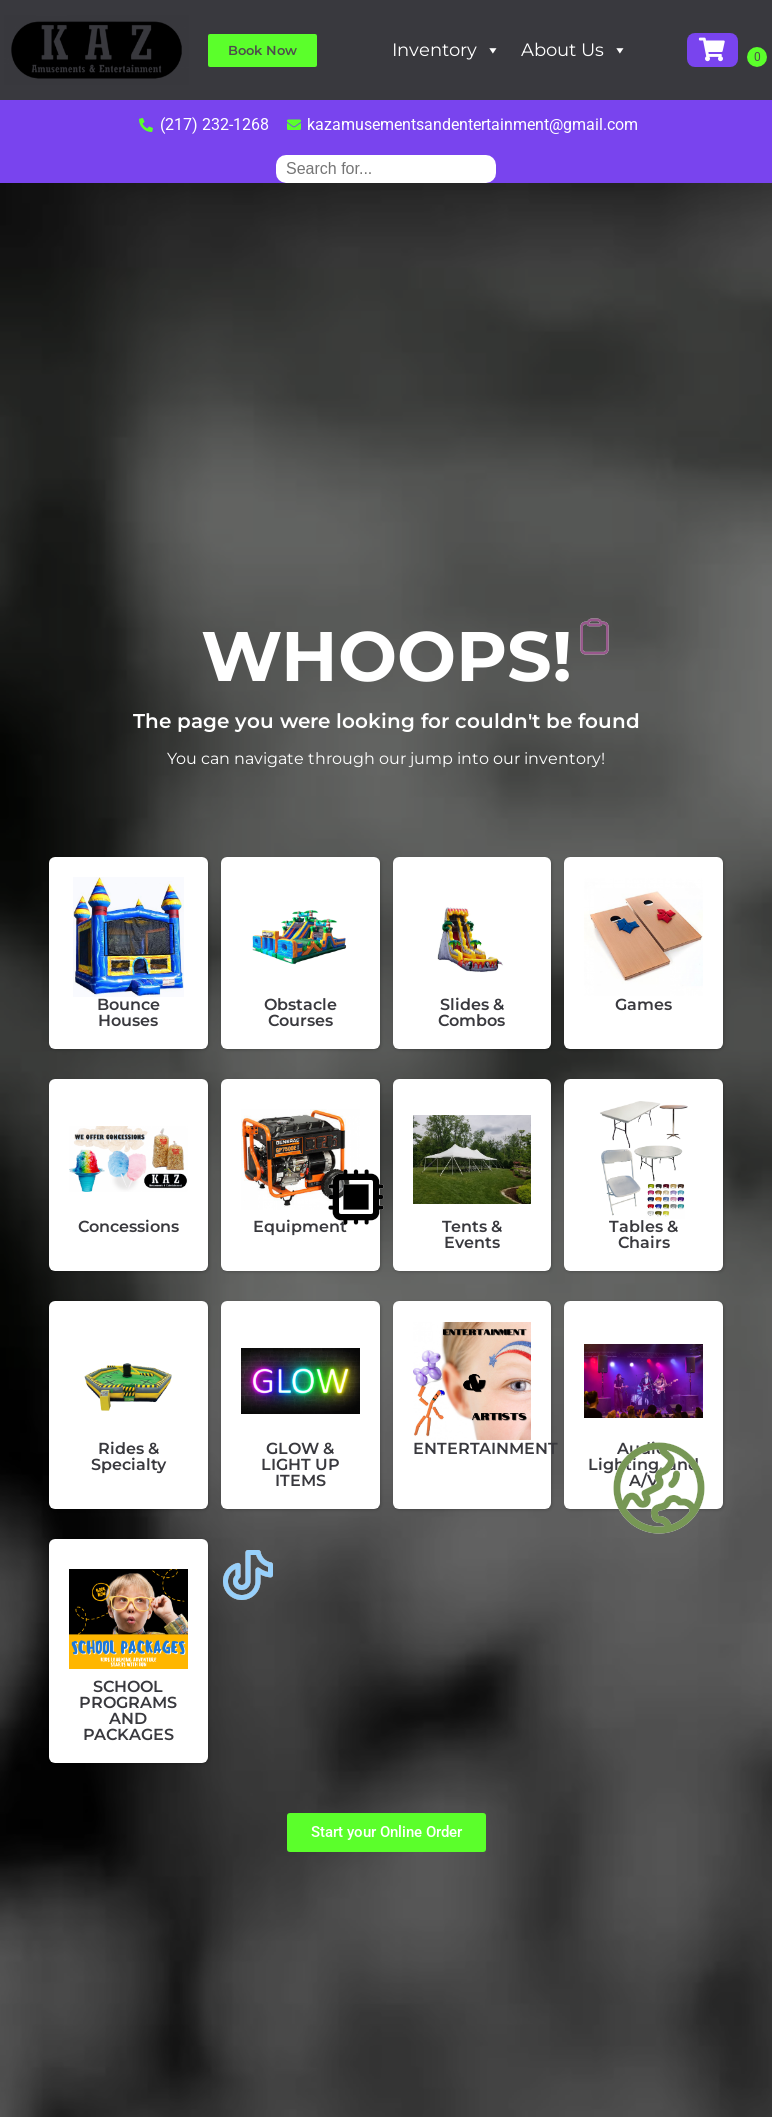 The image size is (772, 2117). Describe the element at coordinates (248, 1575) in the screenshot. I see `open TikTok app` at that location.